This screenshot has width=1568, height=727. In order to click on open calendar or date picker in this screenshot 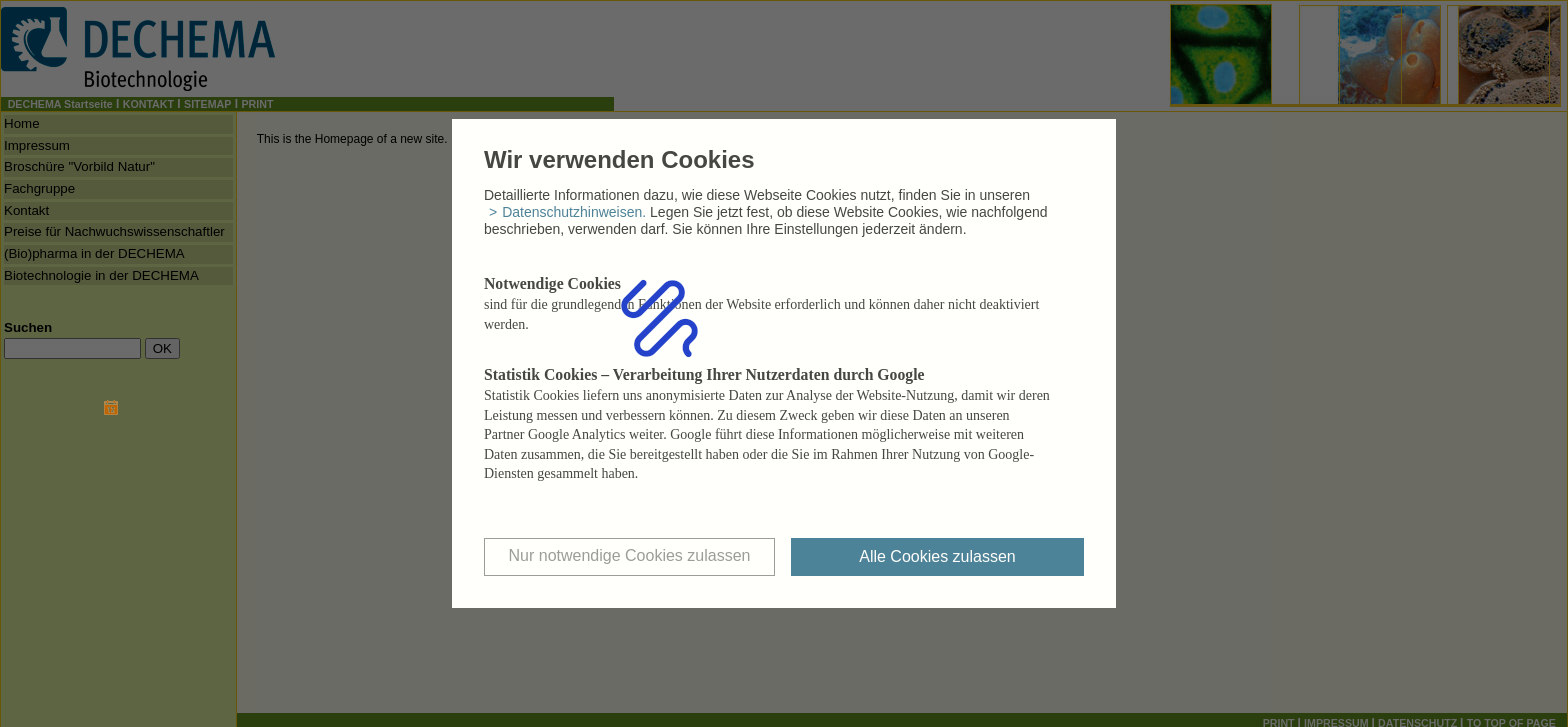, I will do `click(111, 408)`.